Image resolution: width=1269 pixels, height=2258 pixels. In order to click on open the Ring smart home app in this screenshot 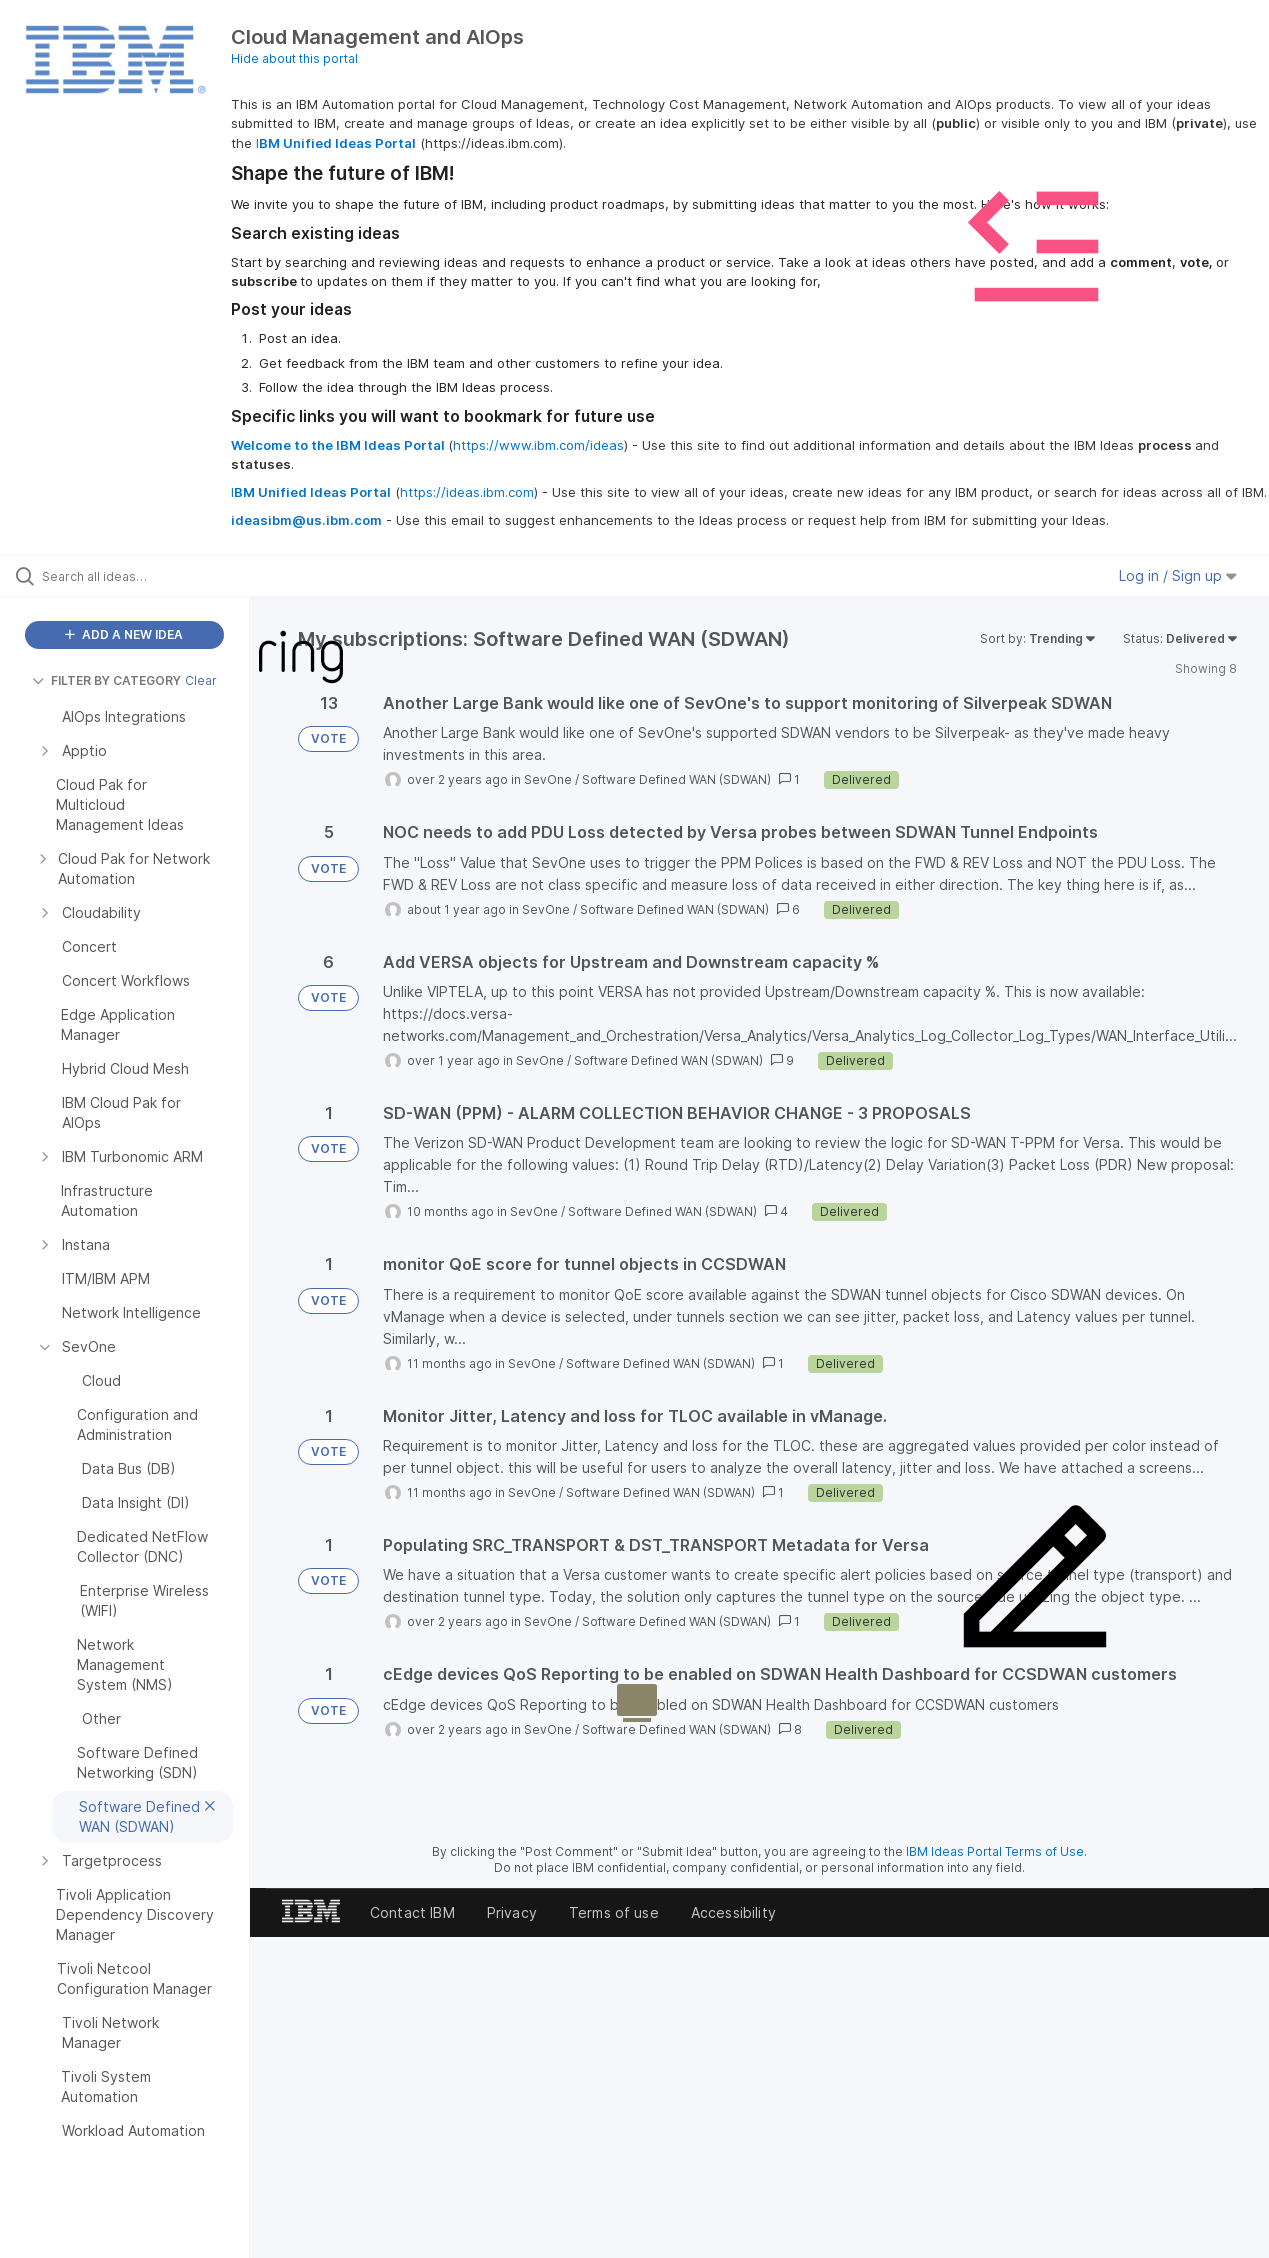, I will do `click(301, 657)`.